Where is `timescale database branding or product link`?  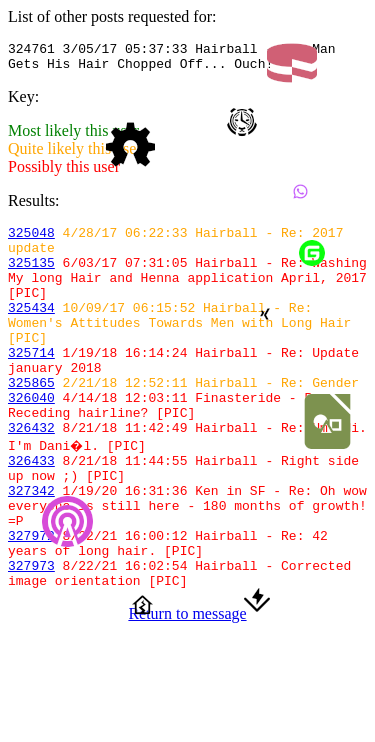
timescale database branding or product link is located at coordinates (242, 122).